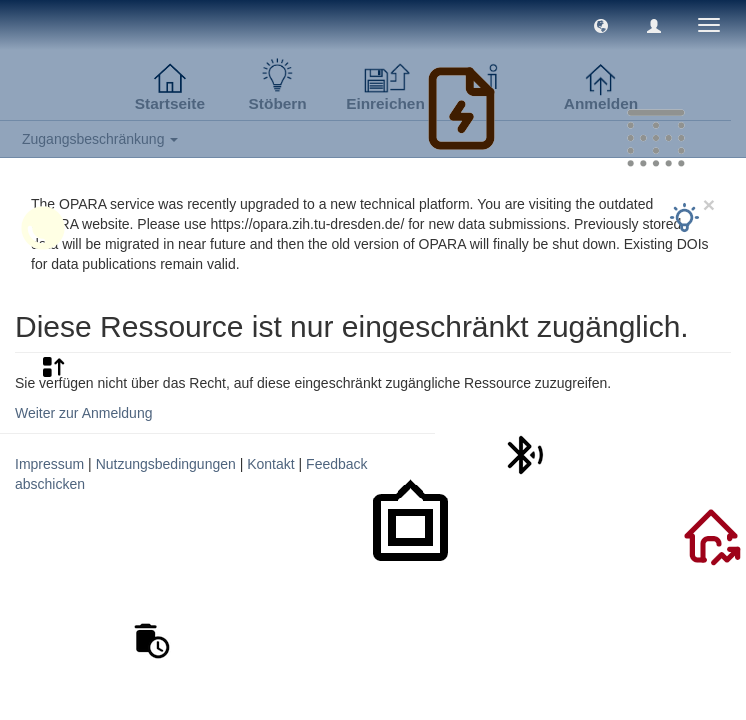 The image size is (746, 720). What do you see at coordinates (525, 455) in the screenshot?
I see `searching for nearby bluetooth devices` at bounding box center [525, 455].